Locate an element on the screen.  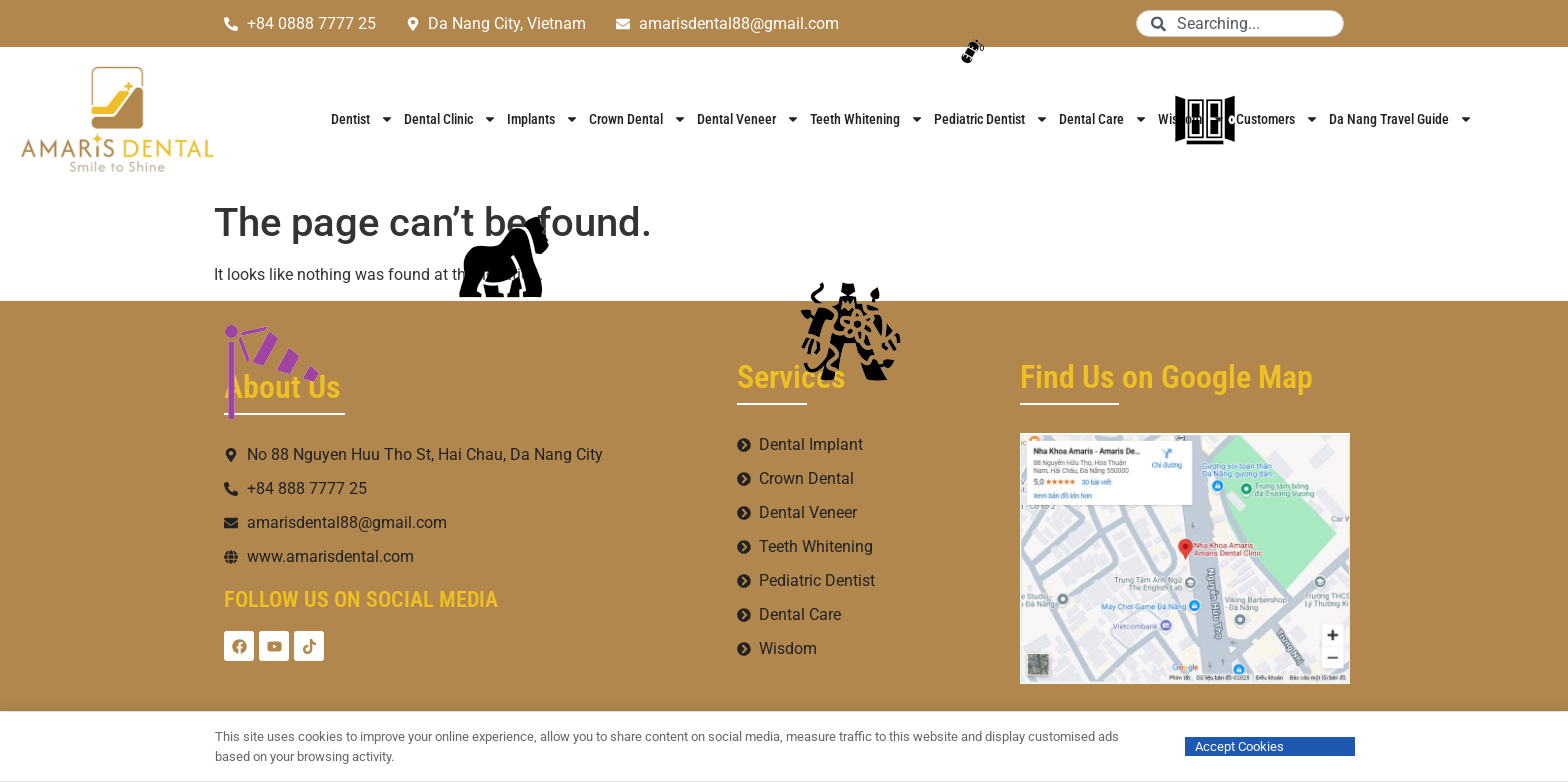
open a new window or panel is located at coordinates (1205, 120).